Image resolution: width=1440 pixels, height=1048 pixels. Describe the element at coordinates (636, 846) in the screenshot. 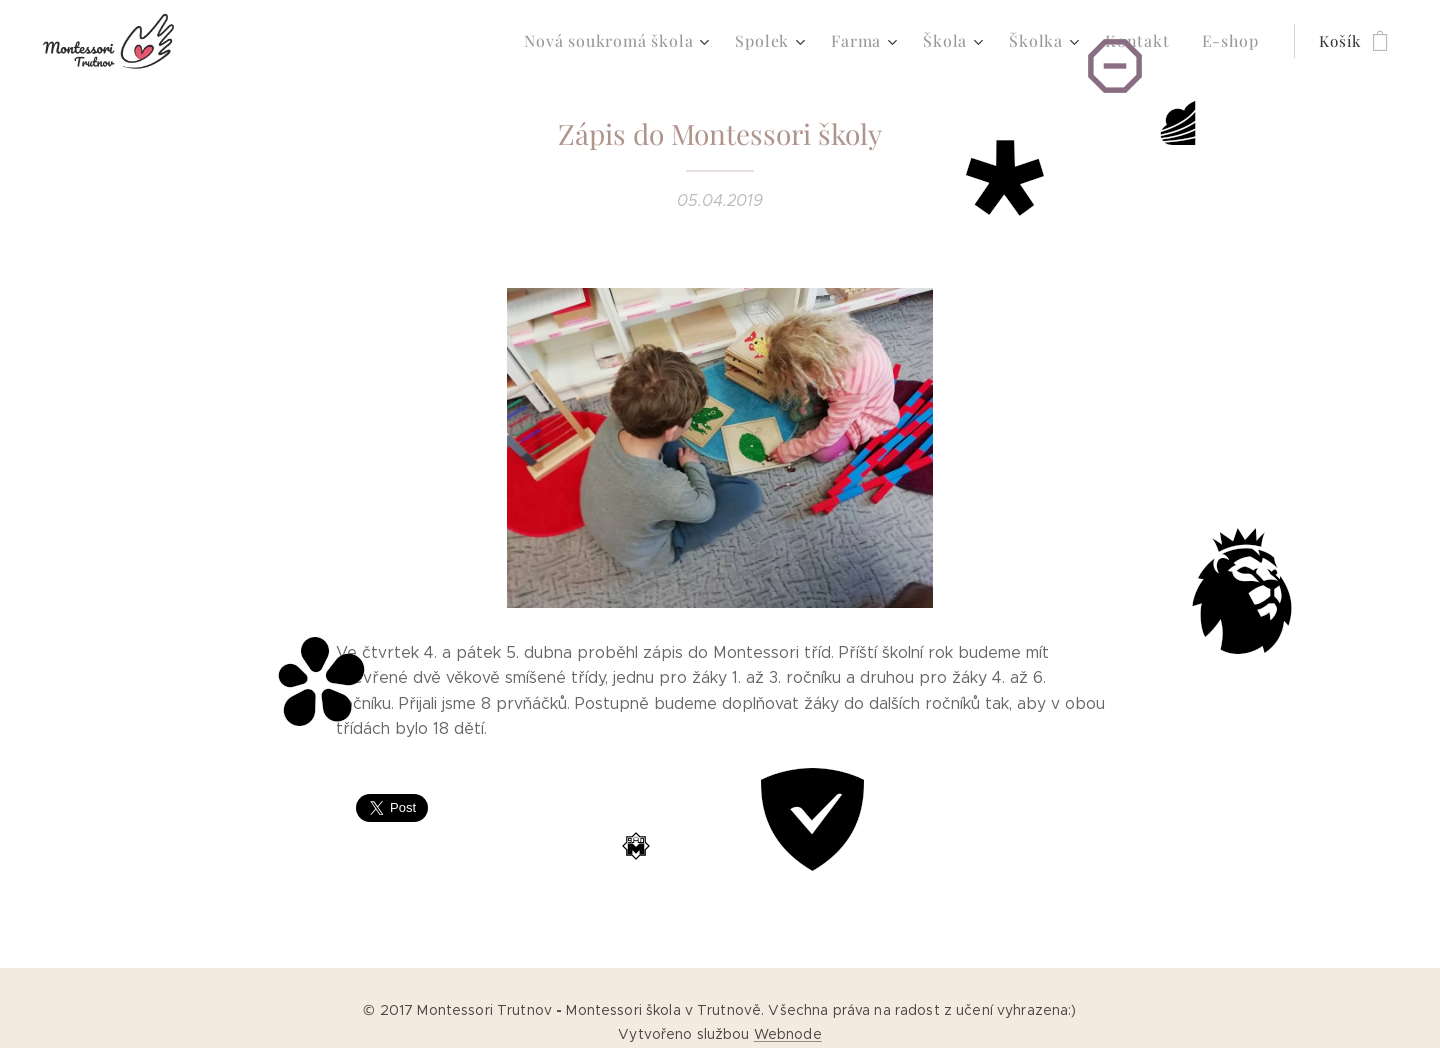

I see `cairo metro official app or service` at that location.